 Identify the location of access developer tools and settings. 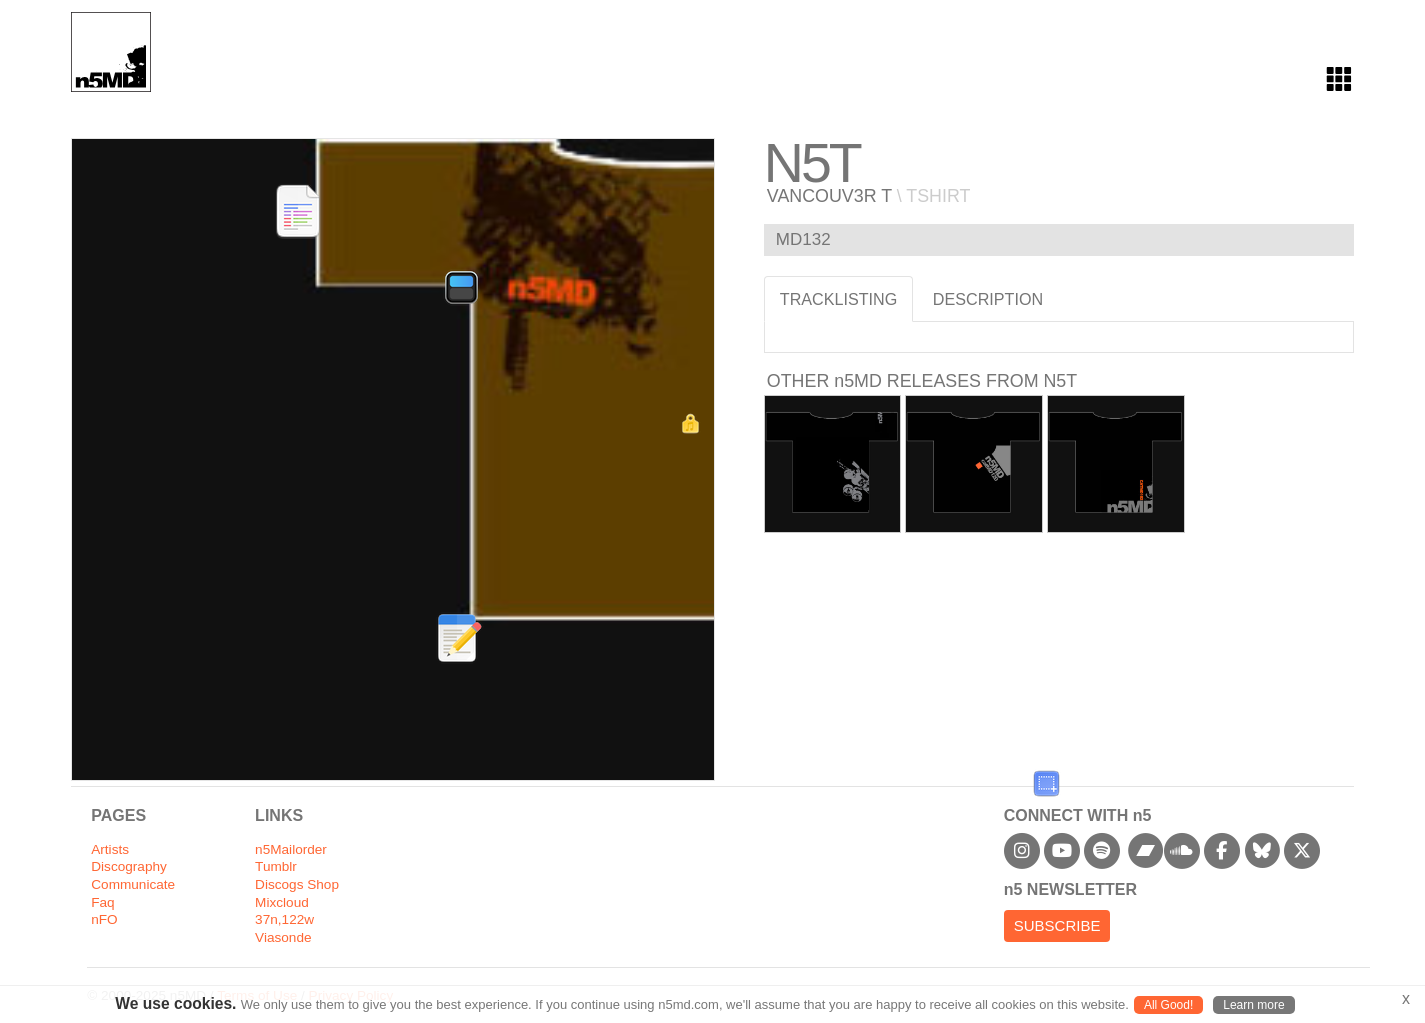
(298, 211).